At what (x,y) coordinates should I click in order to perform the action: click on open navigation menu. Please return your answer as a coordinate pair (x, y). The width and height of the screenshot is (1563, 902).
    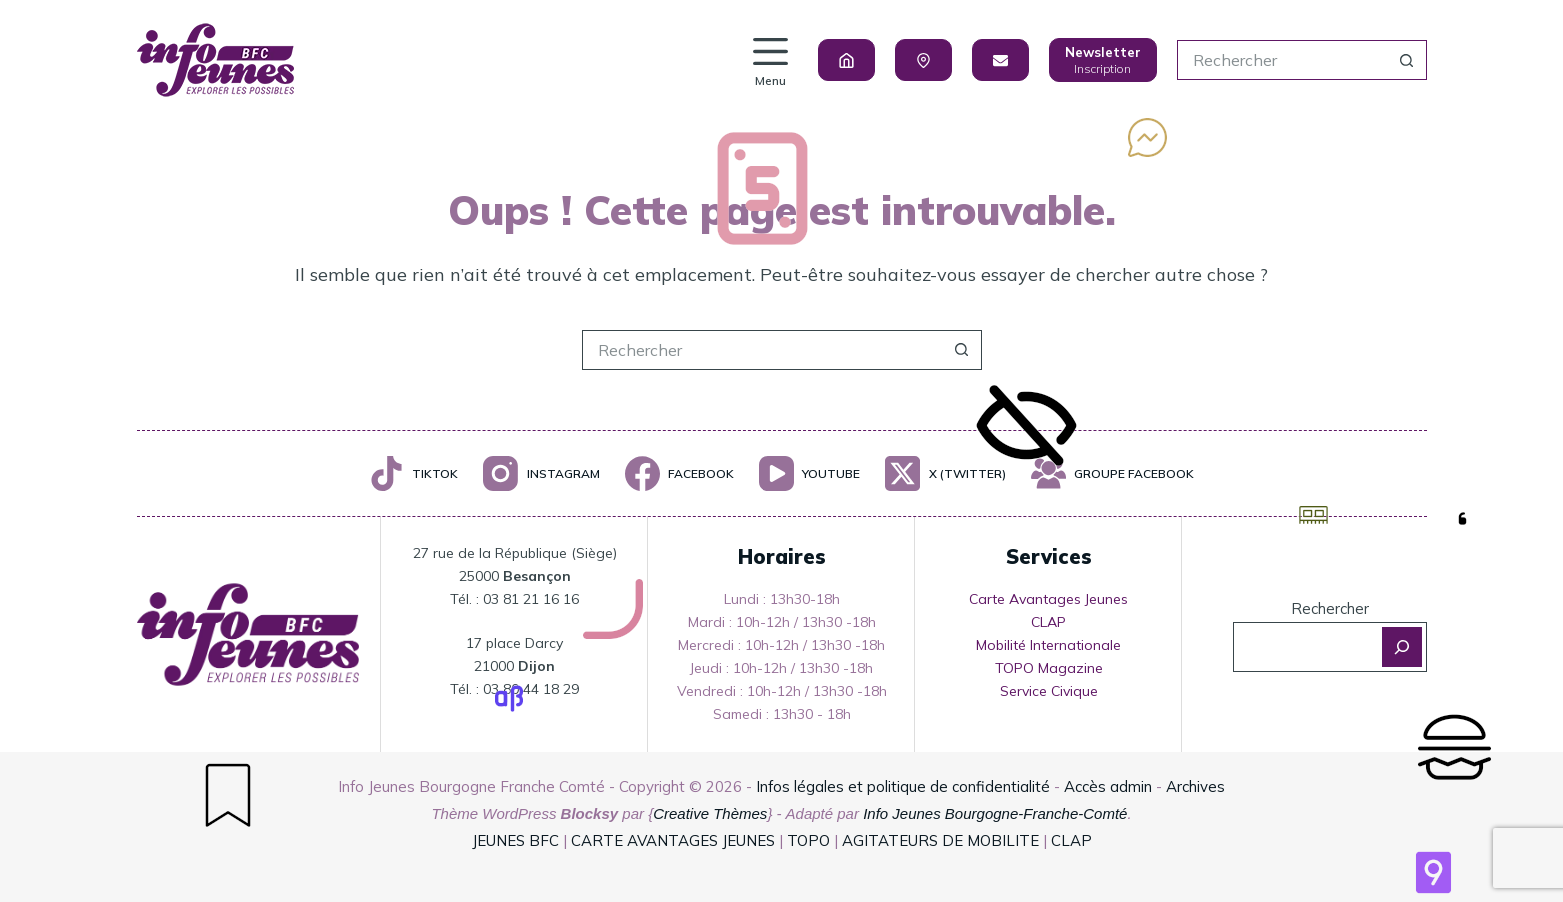
    Looking at the image, I should click on (1454, 748).